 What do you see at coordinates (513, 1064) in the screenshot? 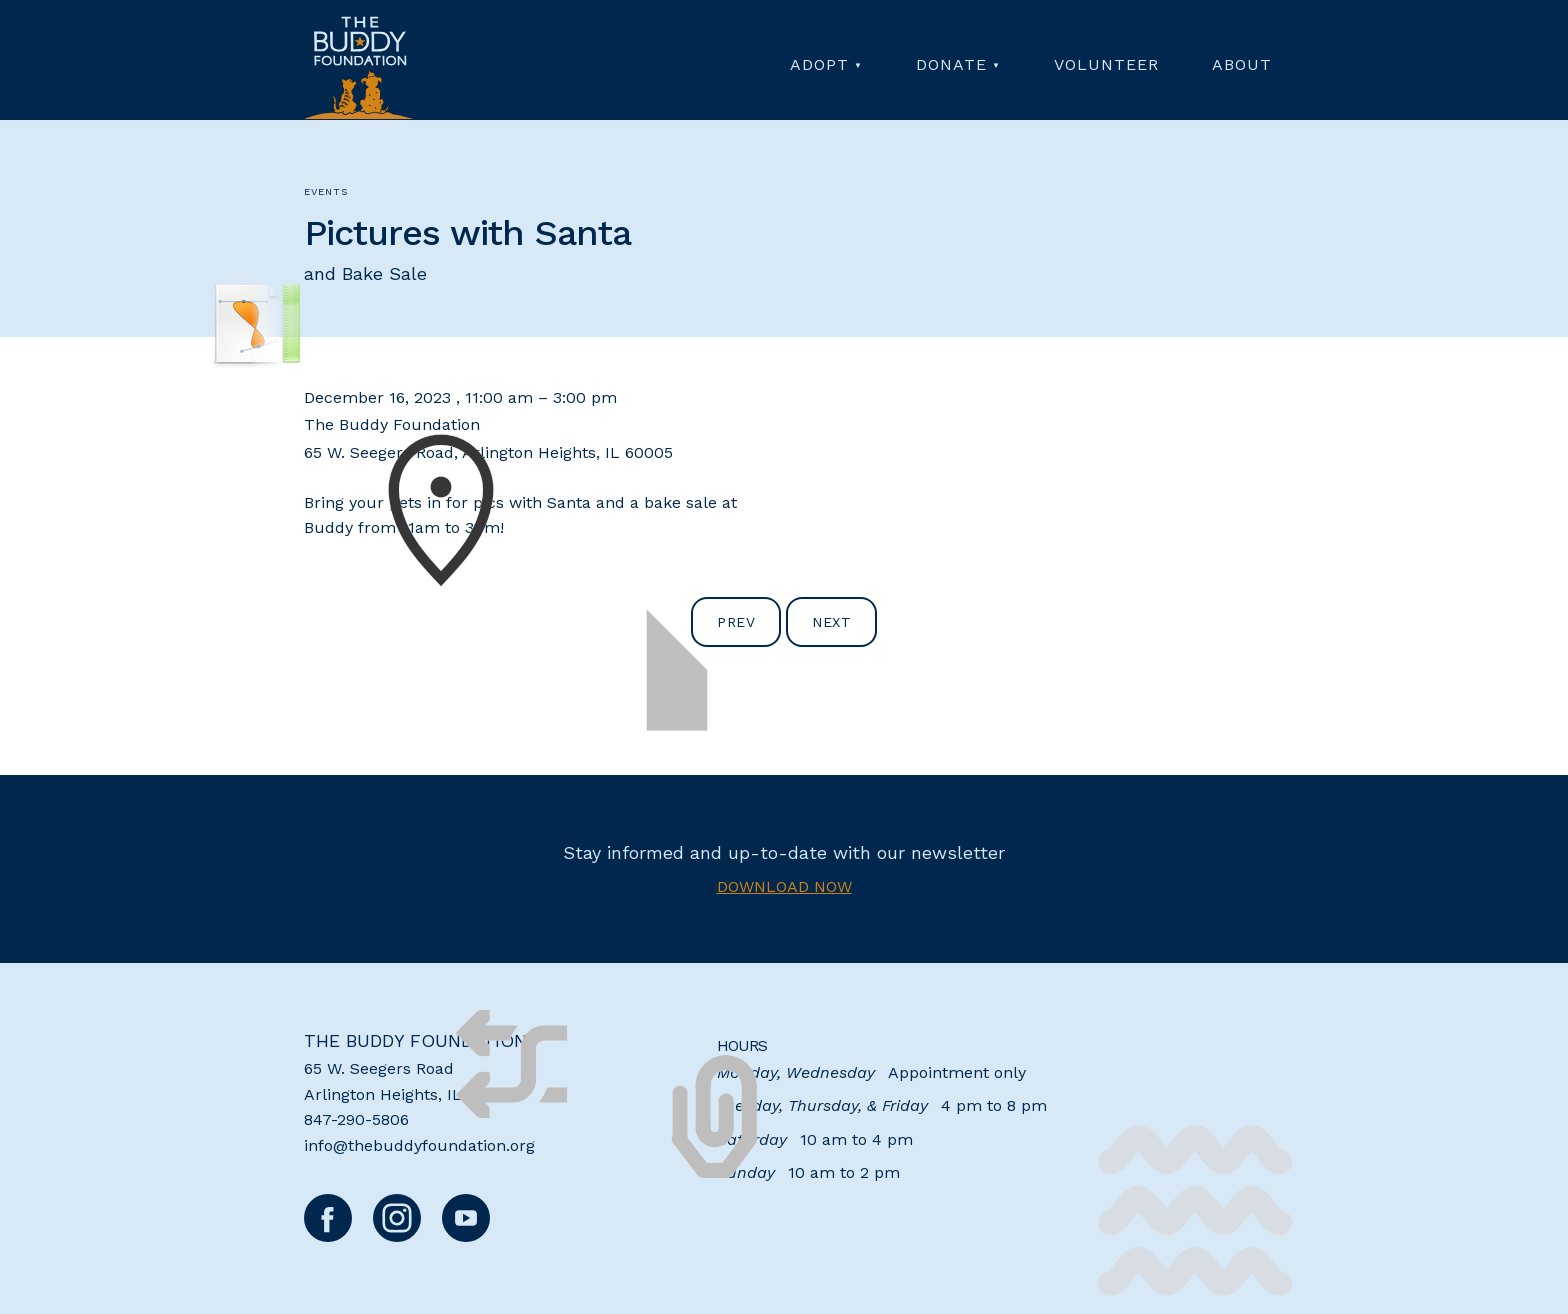
I see `shuffle playlist in right-to-left order` at bounding box center [513, 1064].